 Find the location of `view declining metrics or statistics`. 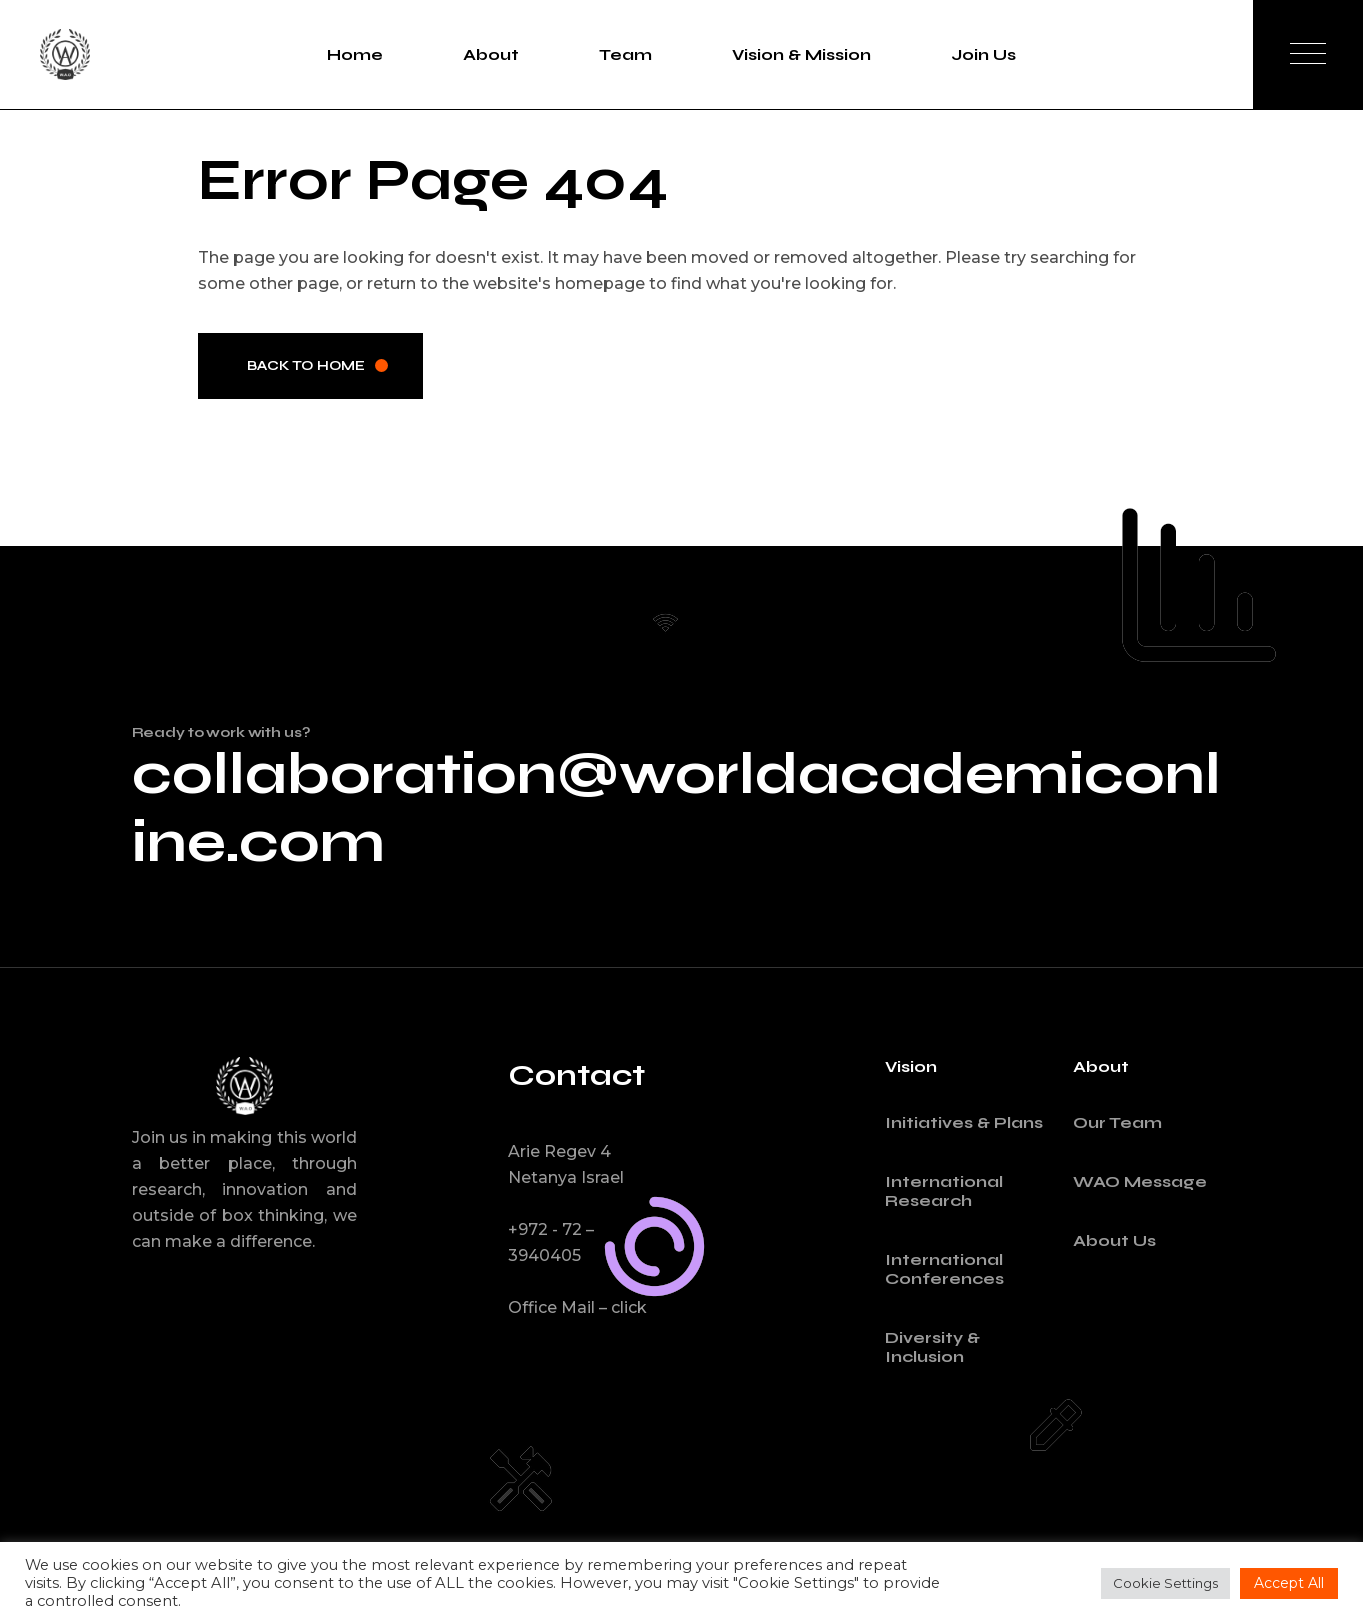

view declining metrics or statistics is located at coordinates (1199, 585).